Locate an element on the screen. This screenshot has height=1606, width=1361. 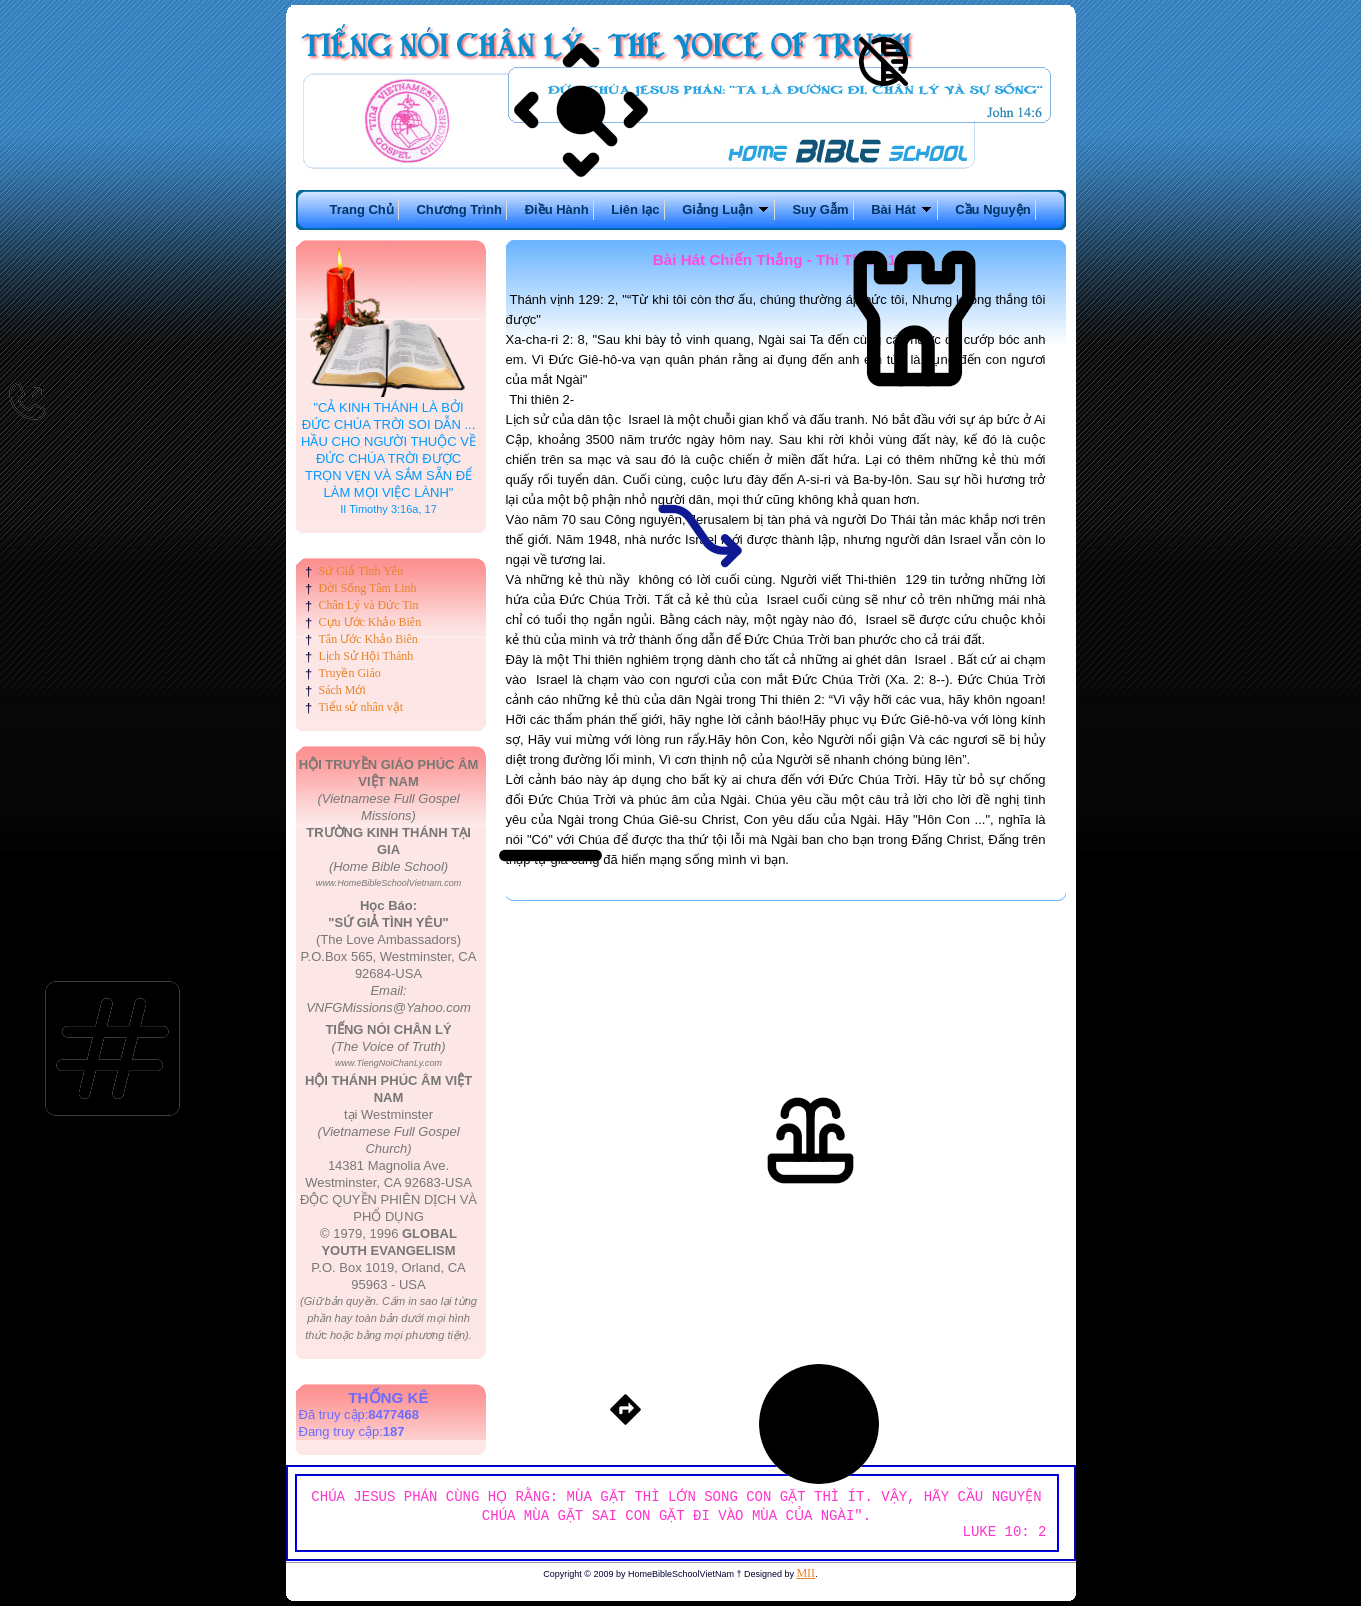
indicates an unread notification or new item is located at coordinates (819, 1424).